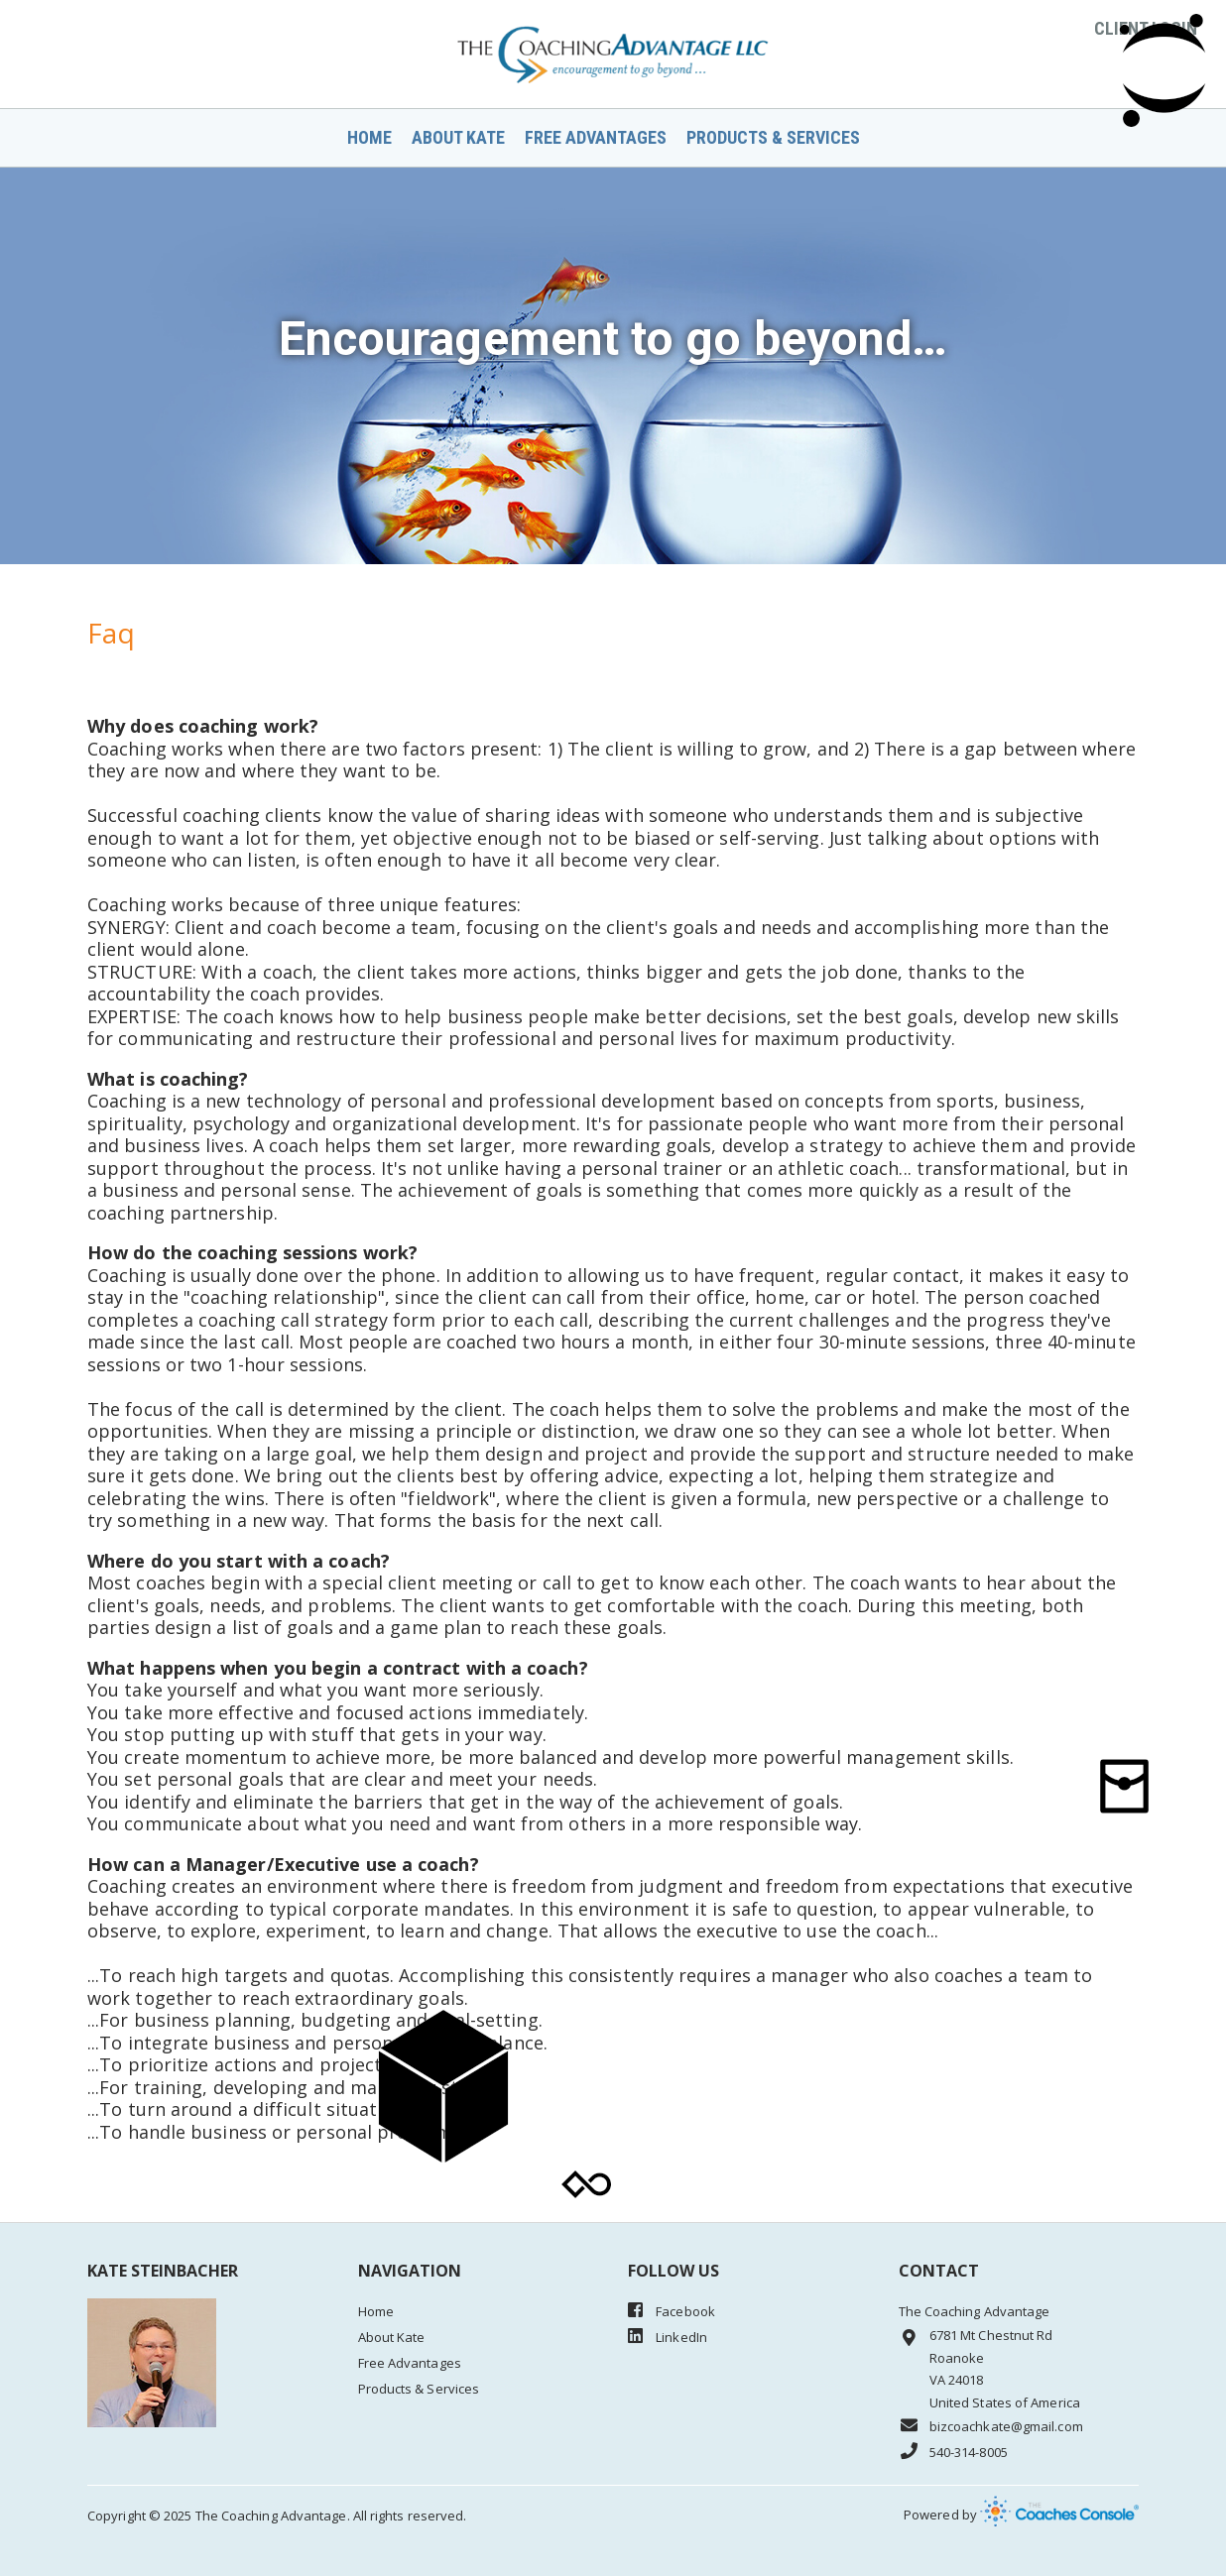  Describe the element at coordinates (1124, 1786) in the screenshot. I see `send or receive a red packet (hongbao)` at that location.